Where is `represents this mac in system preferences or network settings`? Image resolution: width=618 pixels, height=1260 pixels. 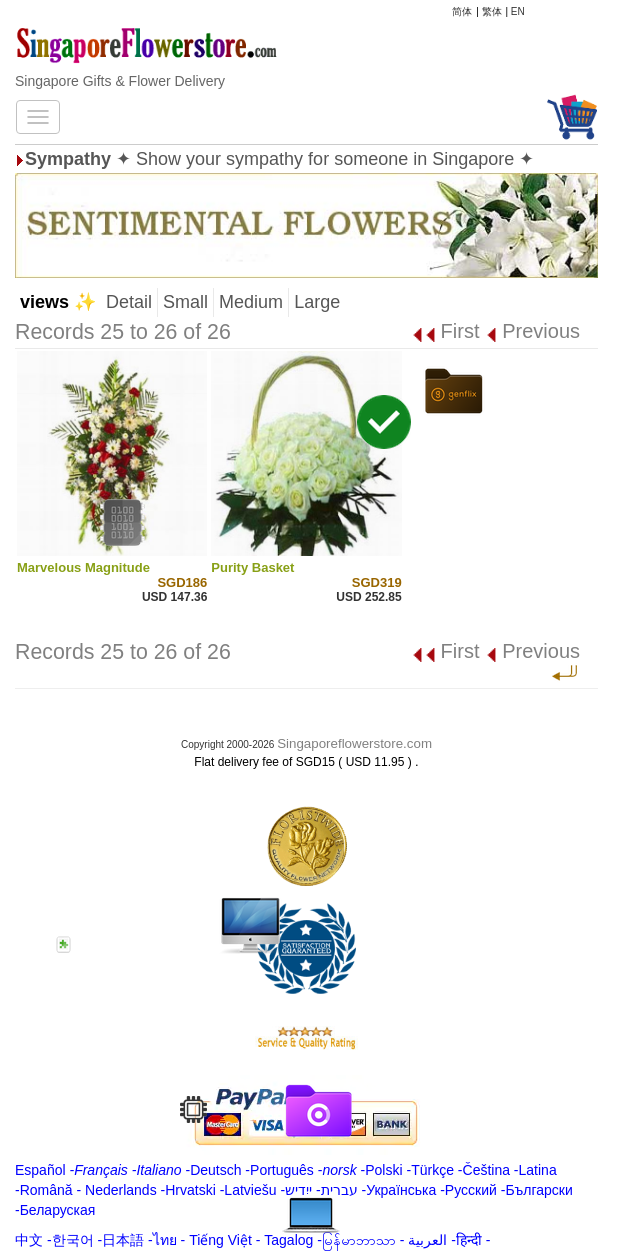
represents this mac in system preferences or network settings is located at coordinates (250, 918).